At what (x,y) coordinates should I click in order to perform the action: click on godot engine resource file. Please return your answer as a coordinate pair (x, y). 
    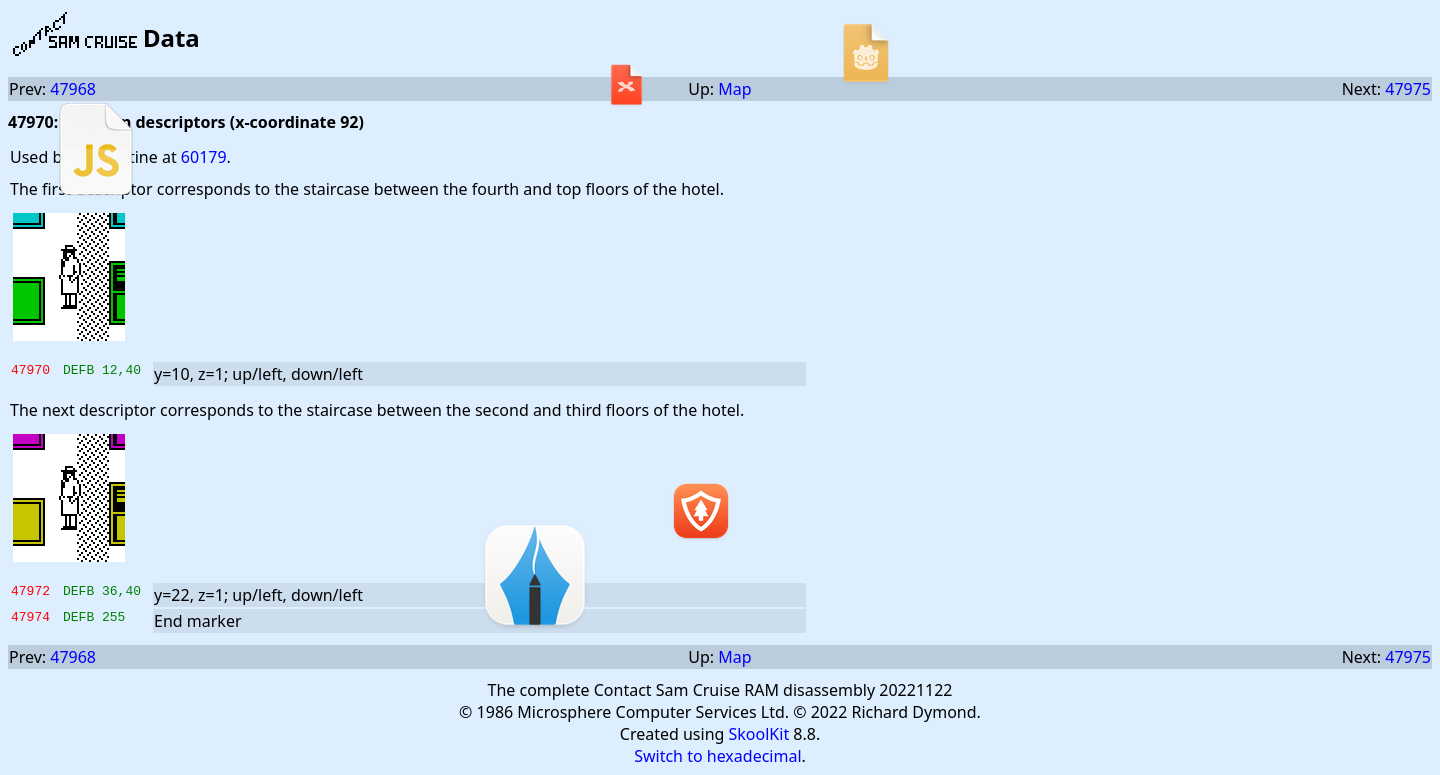
    Looking at the image, I should click on (866, 54).